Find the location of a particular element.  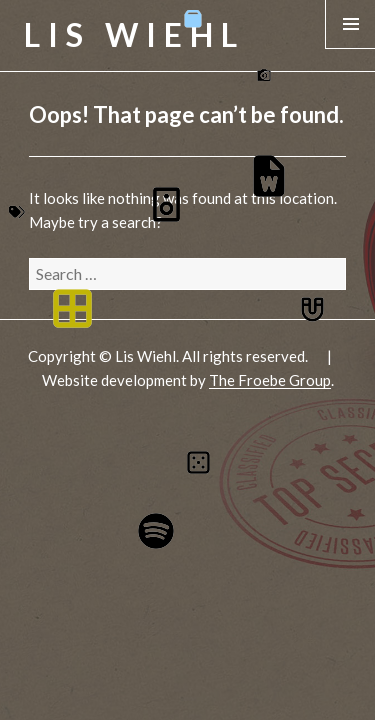

switch to grid view is located at coordinates (72, 308).